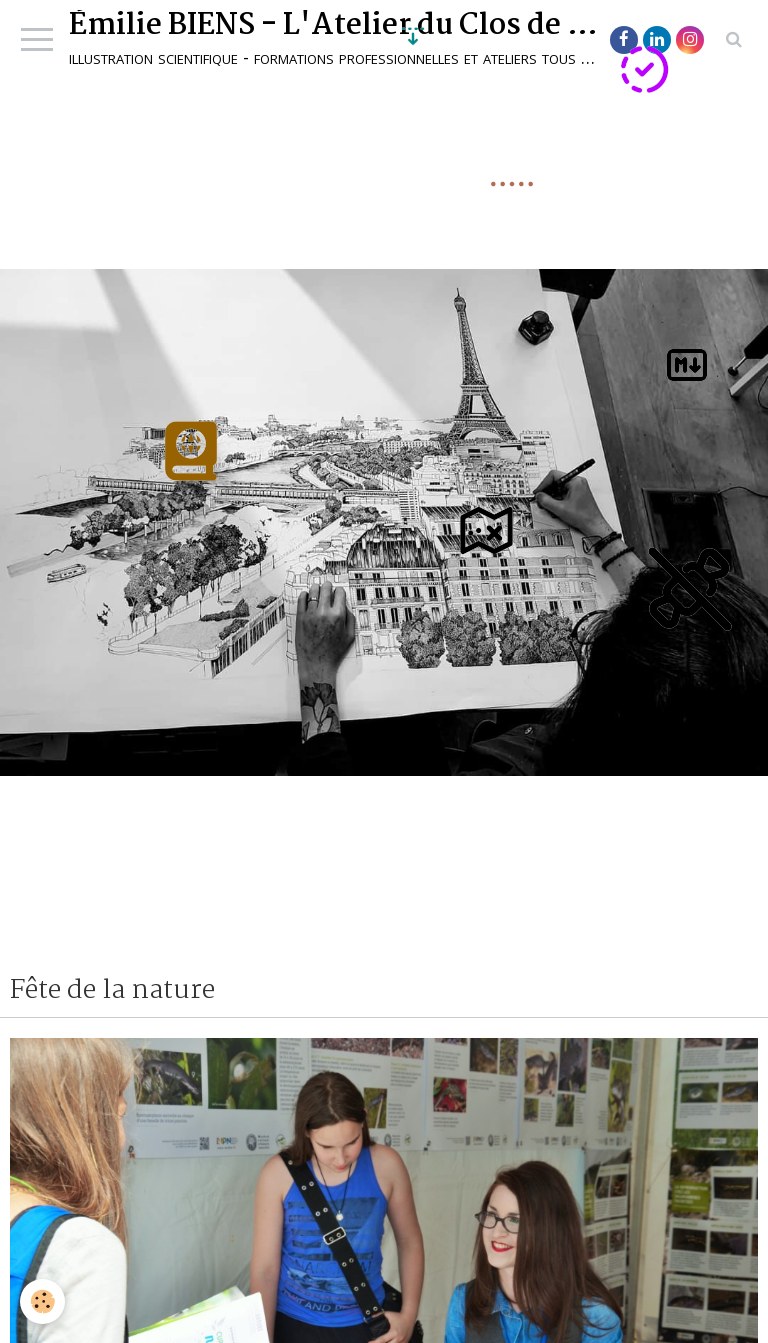 This screenshot has height=1343, width=768. Describe the element at coordinates (486, 530) in the screenshot. I see `view route directions on map` at that location.